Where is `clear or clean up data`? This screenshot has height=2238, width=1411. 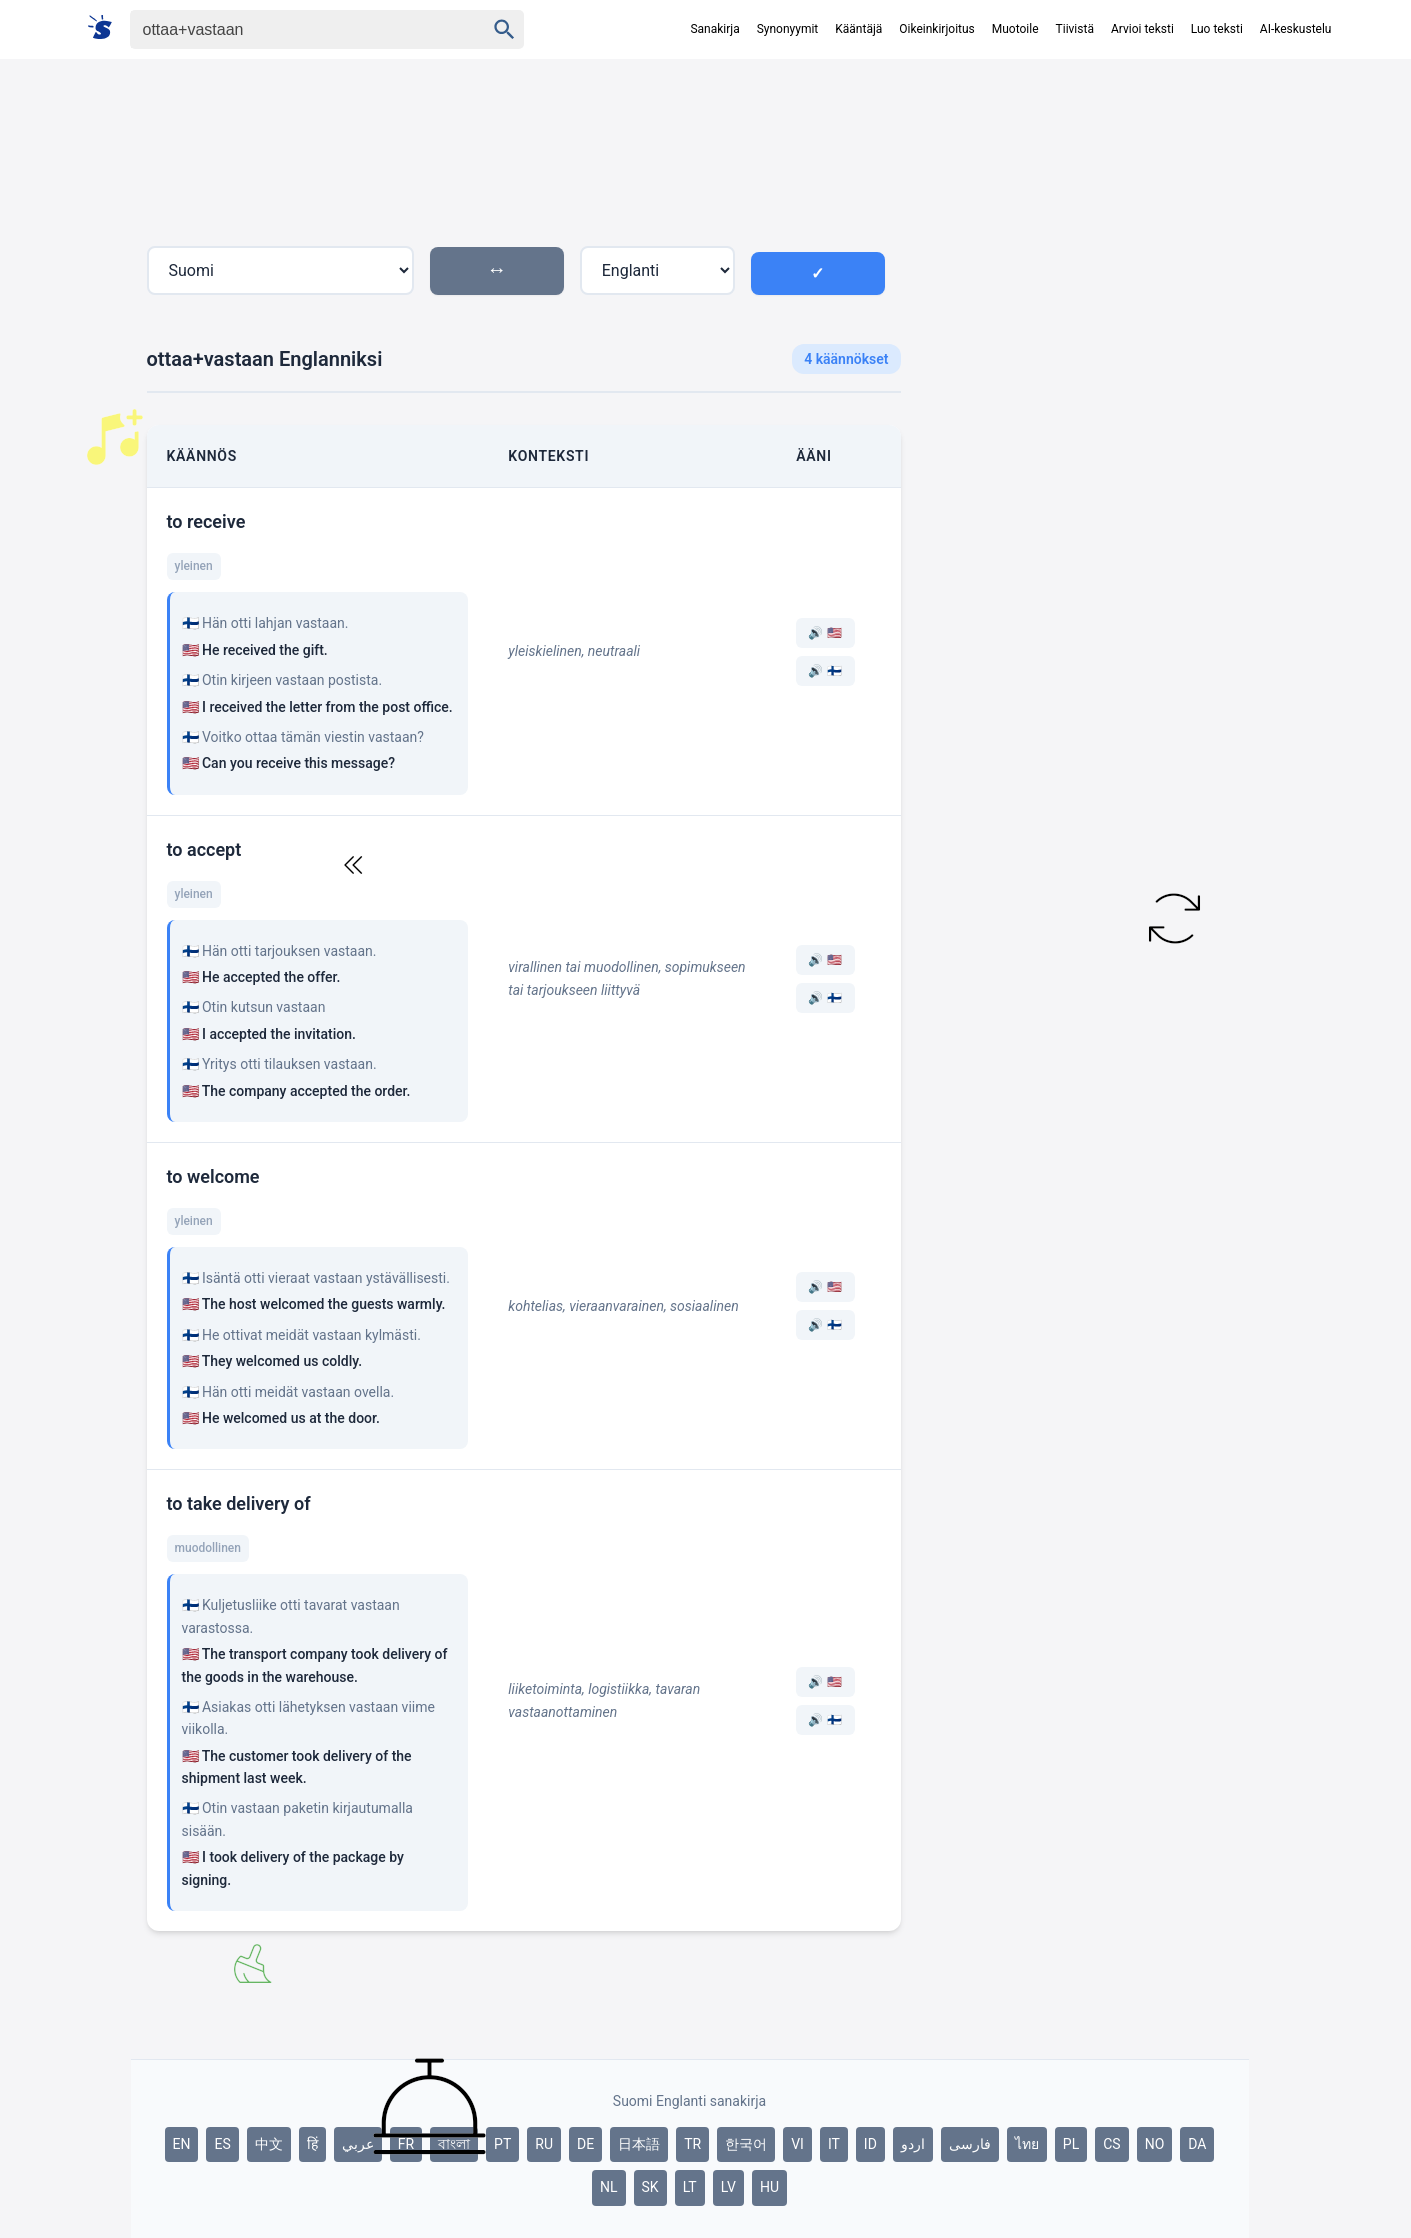
clear or clean up data is located at coordinates (252, 1965).